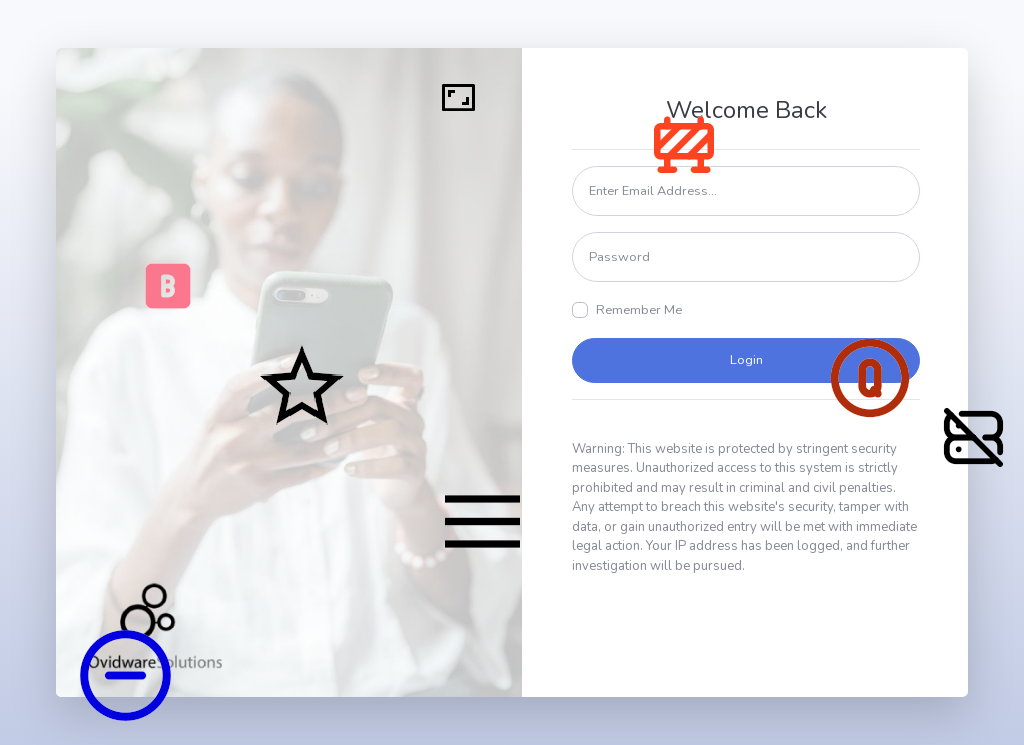 The height and width of the screenshot is (745, 1024). Describe the element at coordinates (482, 521) in the screenshot. I see `open navigation menu` at that location.